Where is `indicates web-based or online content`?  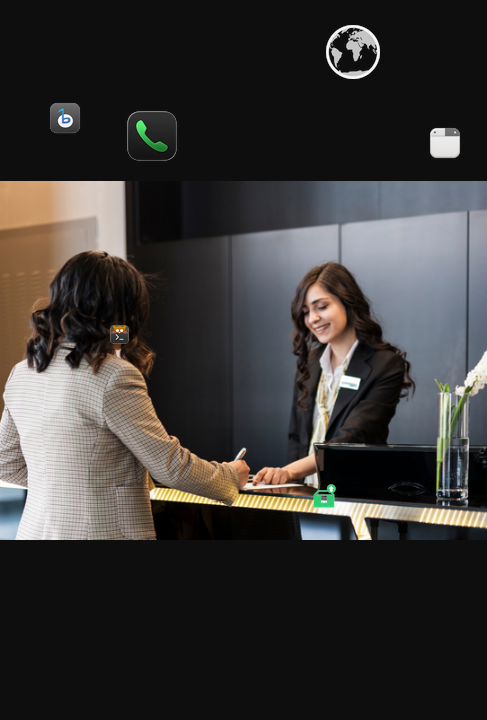 indicates web-based or online content is located at coordinates (353, 52).